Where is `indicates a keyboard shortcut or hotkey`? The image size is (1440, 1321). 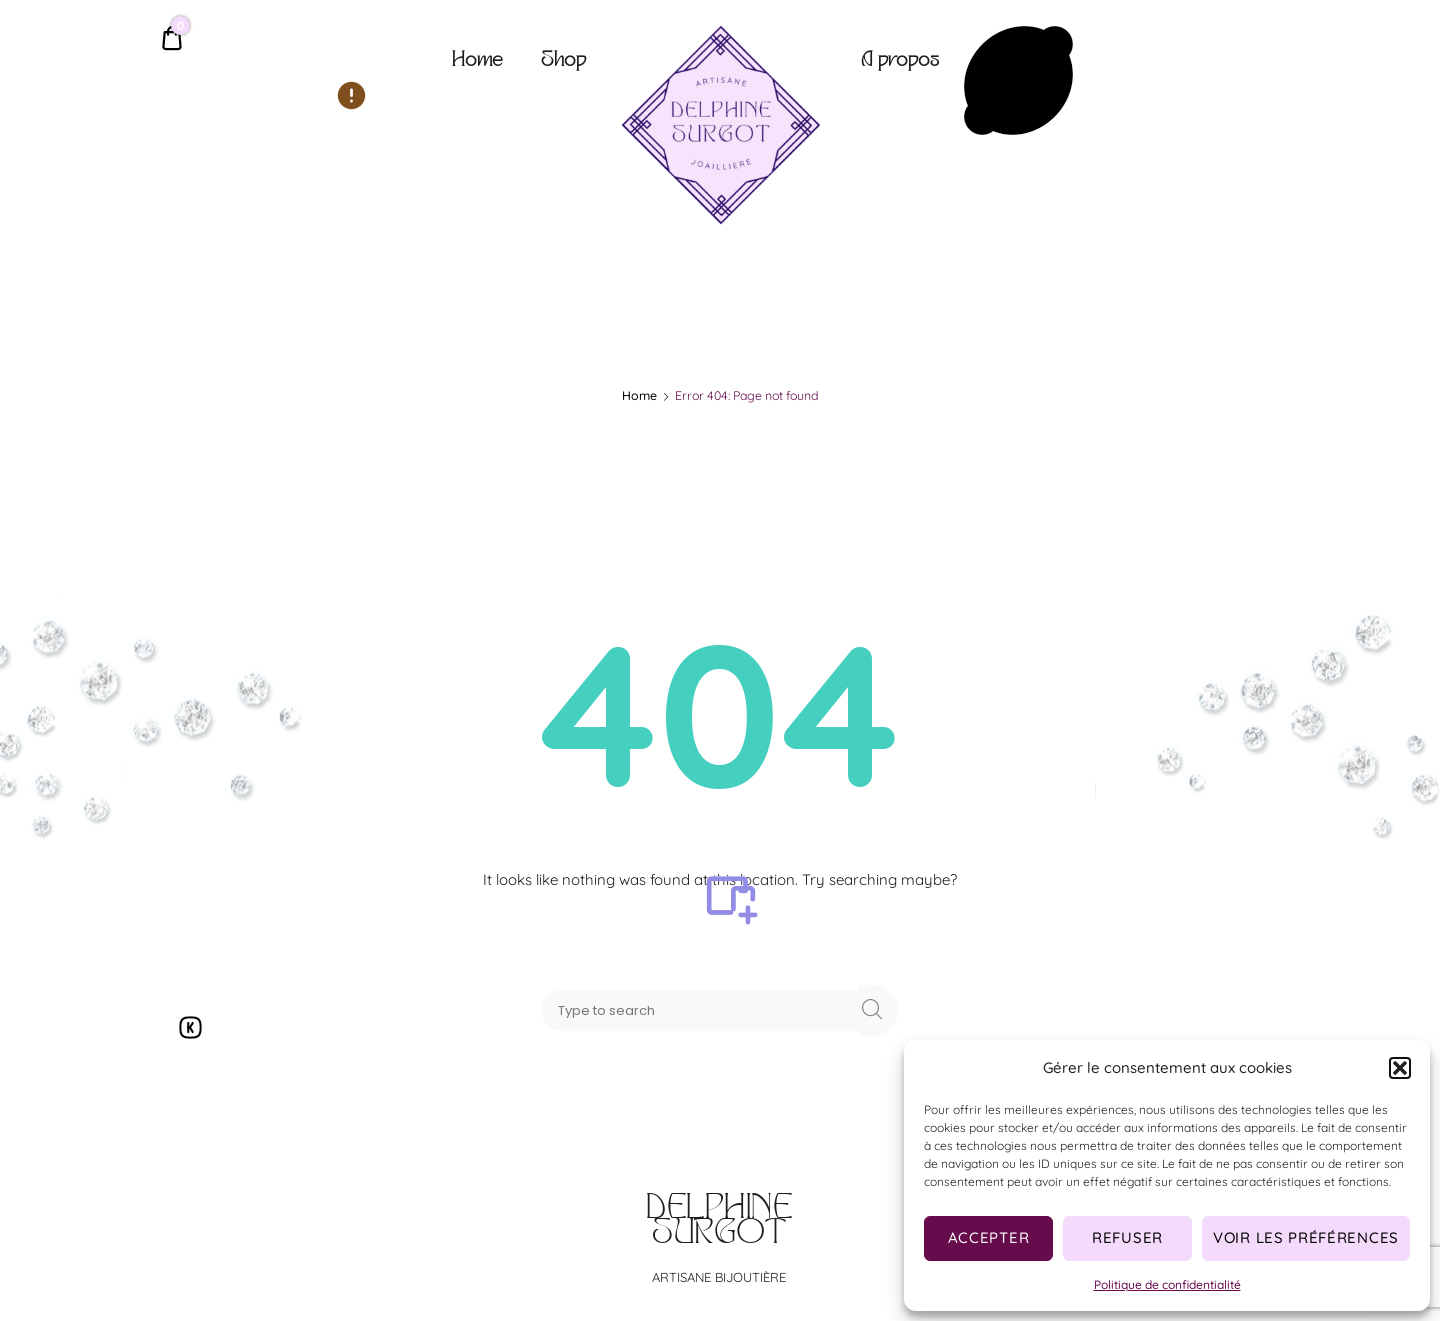 indicates a keyboard shortcut or hotkey is located at coordinates (190, 1027).